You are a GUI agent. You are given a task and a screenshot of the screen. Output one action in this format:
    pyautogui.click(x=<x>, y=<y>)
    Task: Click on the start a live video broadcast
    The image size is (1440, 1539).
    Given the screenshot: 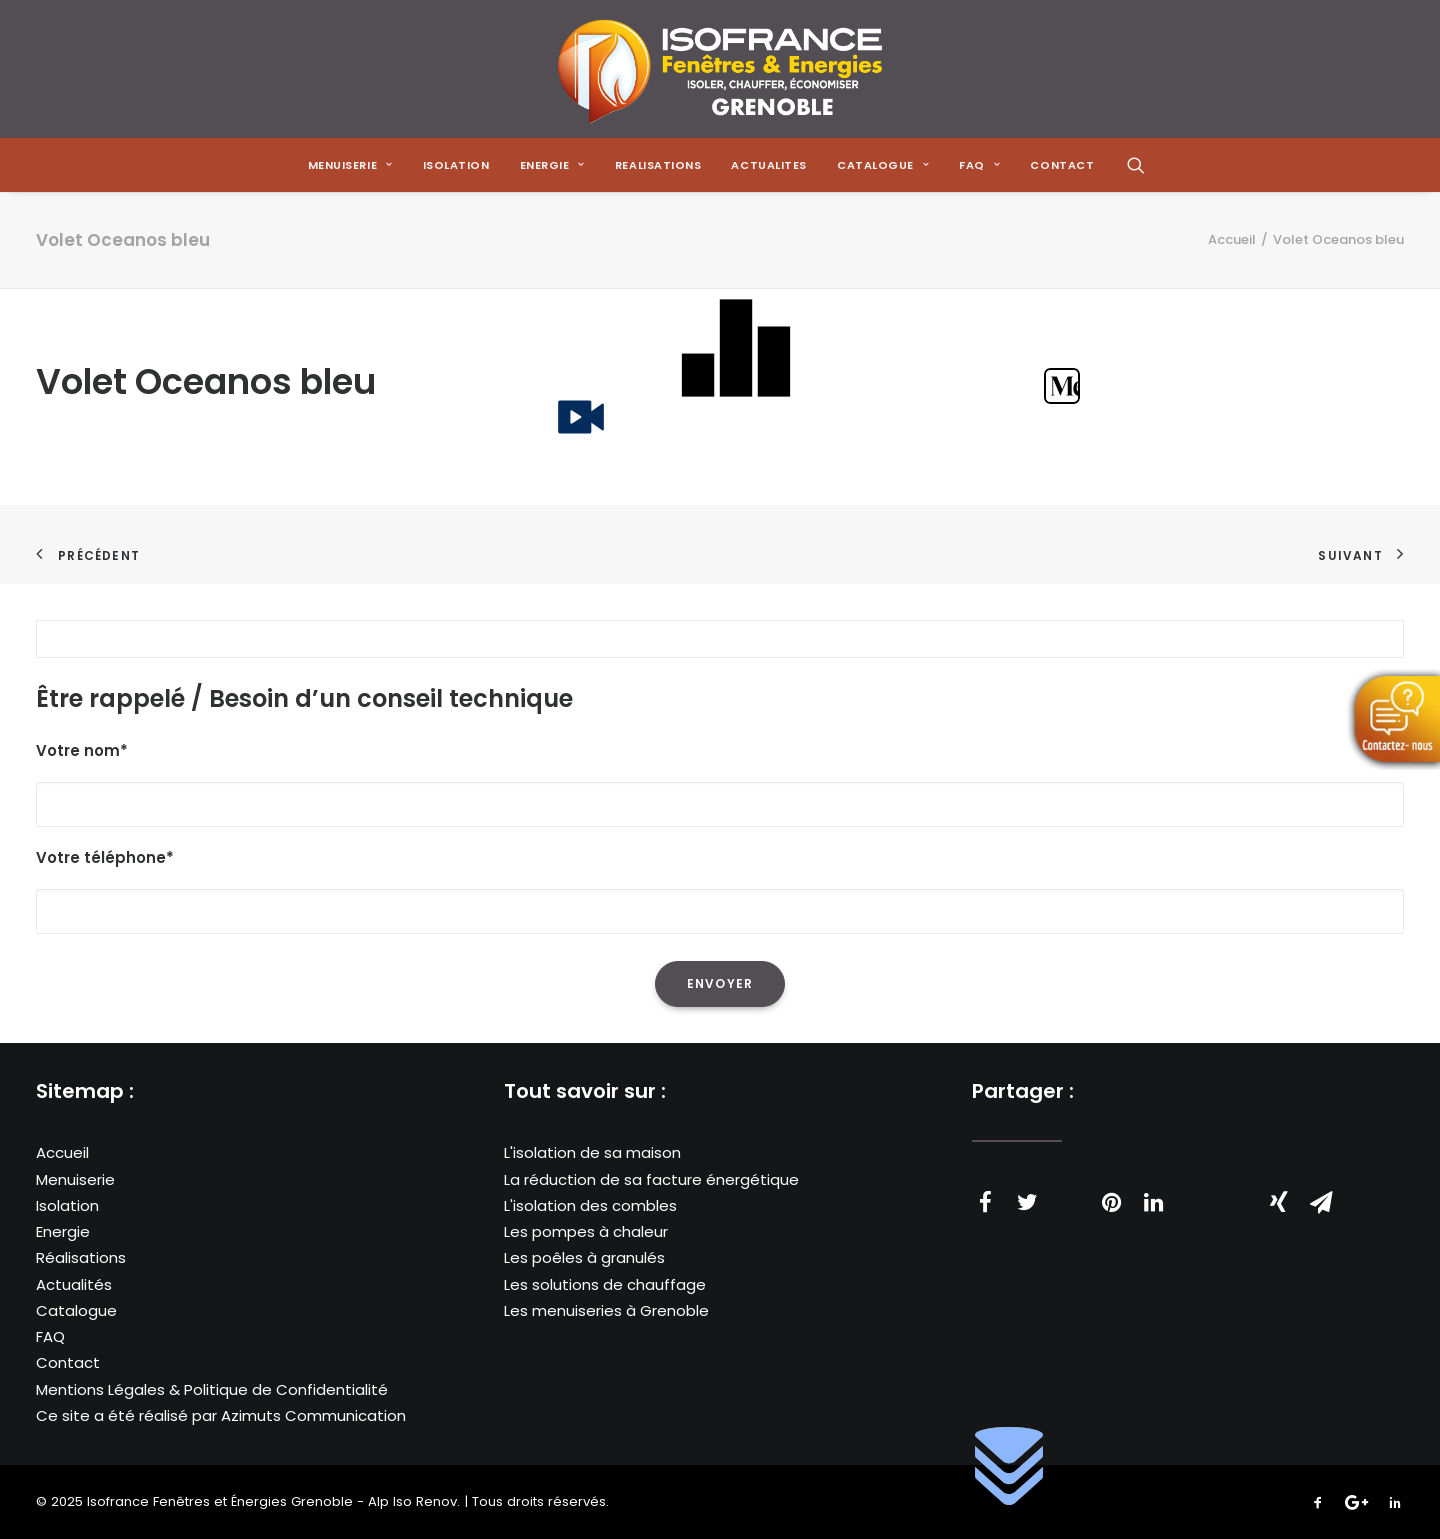 What is the action you would take?
    pyautogui.click(x=581, y=417)
    